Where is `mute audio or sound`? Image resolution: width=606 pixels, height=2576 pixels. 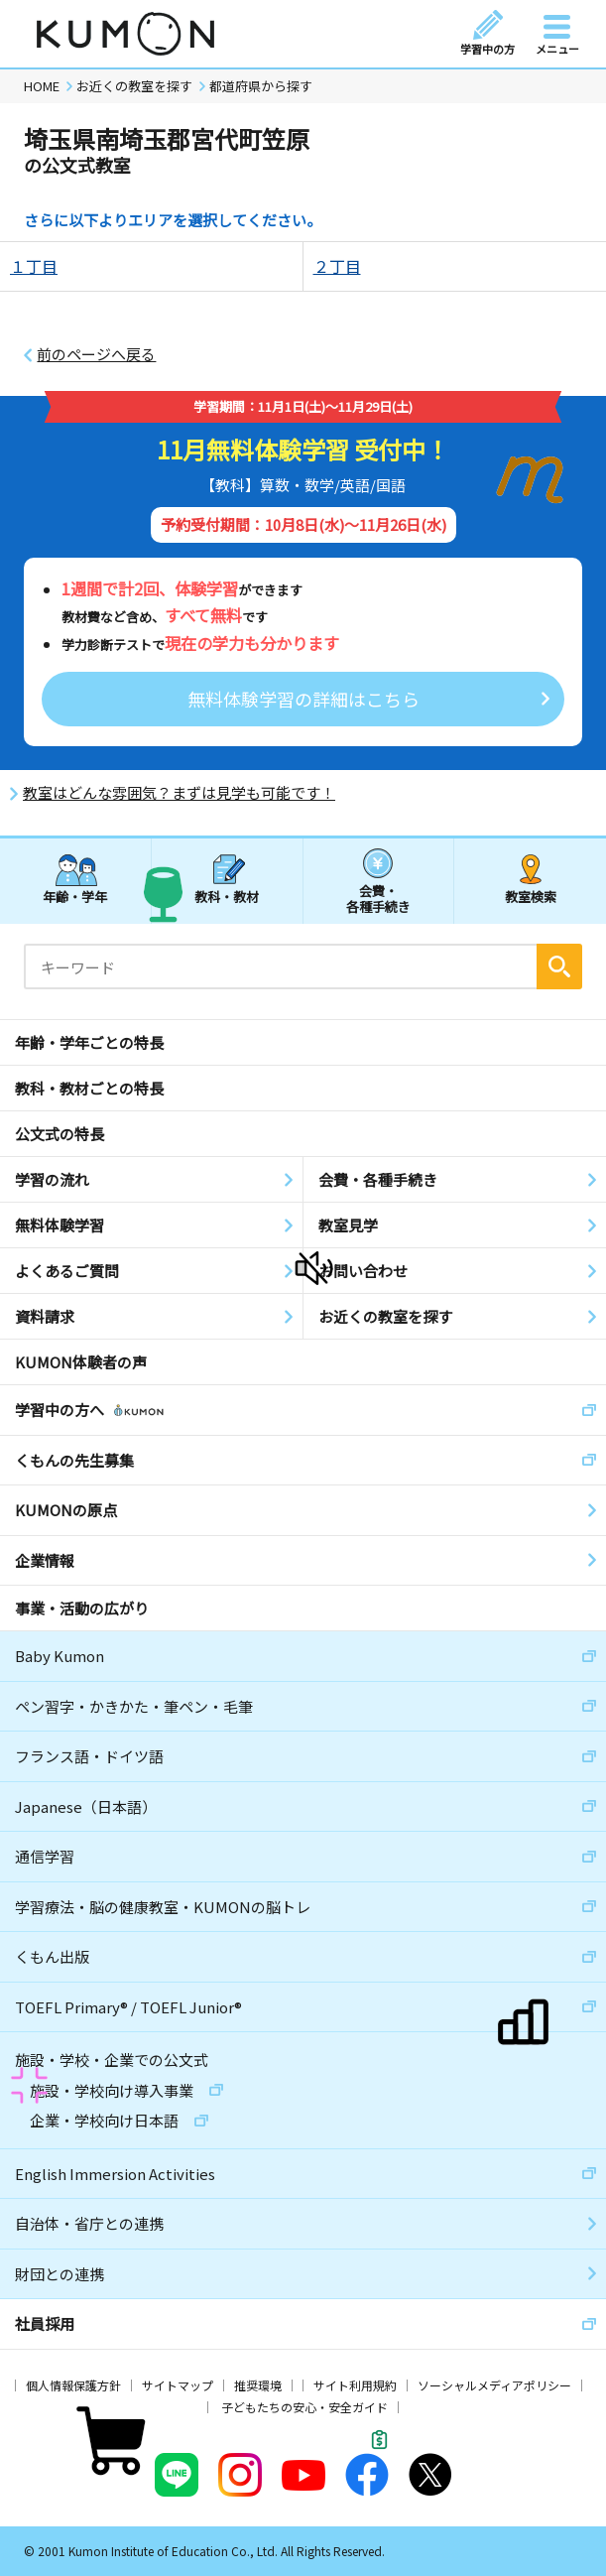 mute audio or sound is located at coordinates (313, 1268).